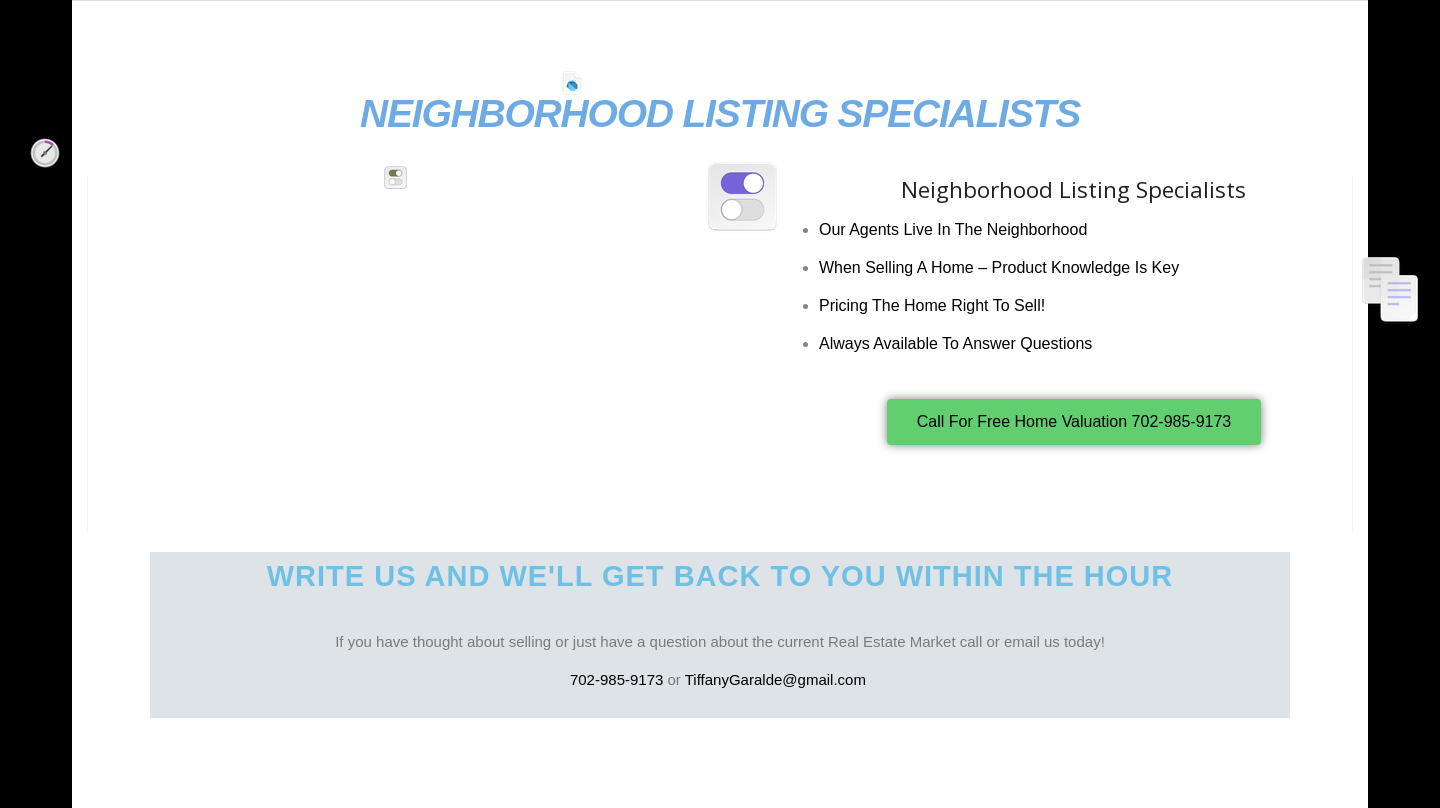  What do you see at coordinates (395, 177) in the screenshot?
I see `open gnome tweaks settings` at bounding box center [395, 177].